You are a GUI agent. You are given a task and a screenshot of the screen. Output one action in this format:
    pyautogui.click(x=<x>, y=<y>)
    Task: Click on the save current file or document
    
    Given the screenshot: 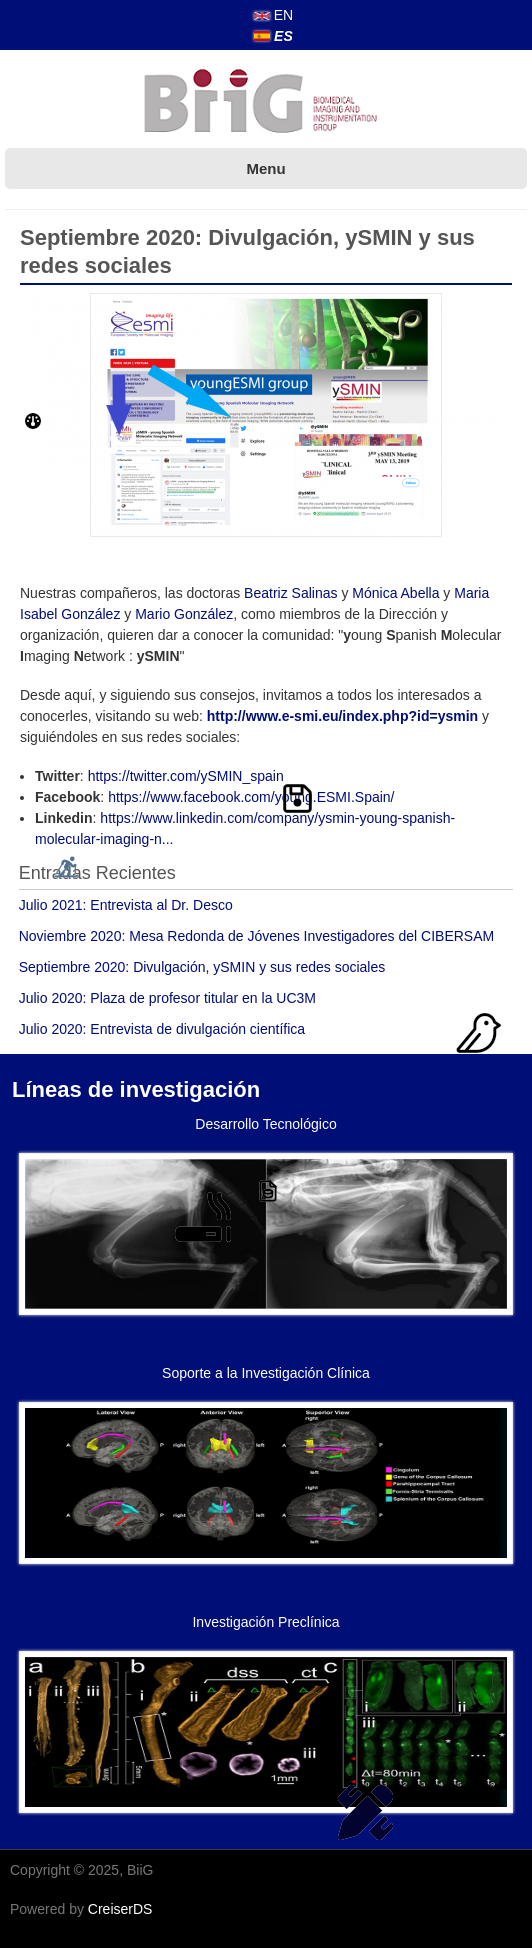 What is the action you would take?
    pyautogui.click(x=297, y=798)
    